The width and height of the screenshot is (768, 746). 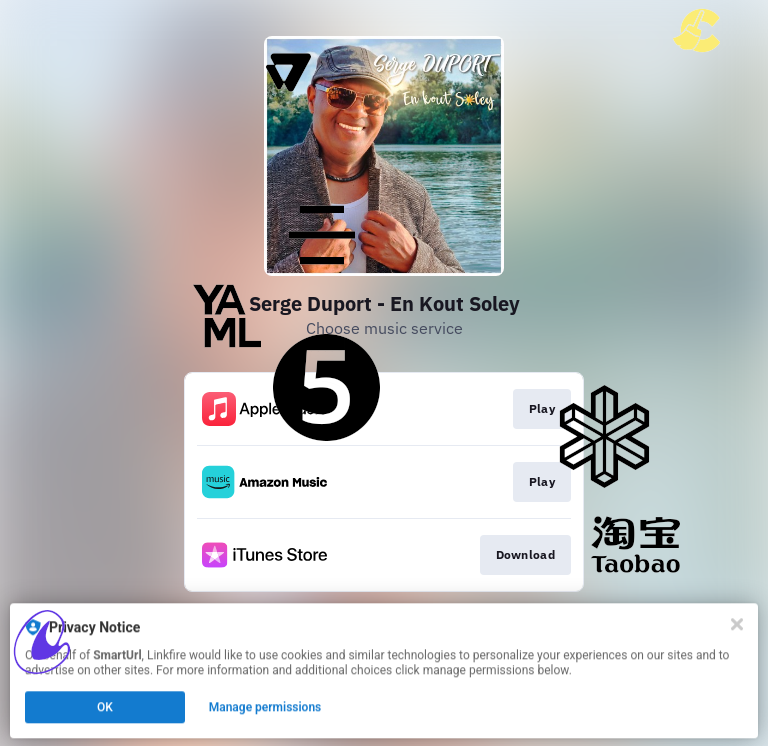 I want to click on crewai logo, so click(x=42, y=642).